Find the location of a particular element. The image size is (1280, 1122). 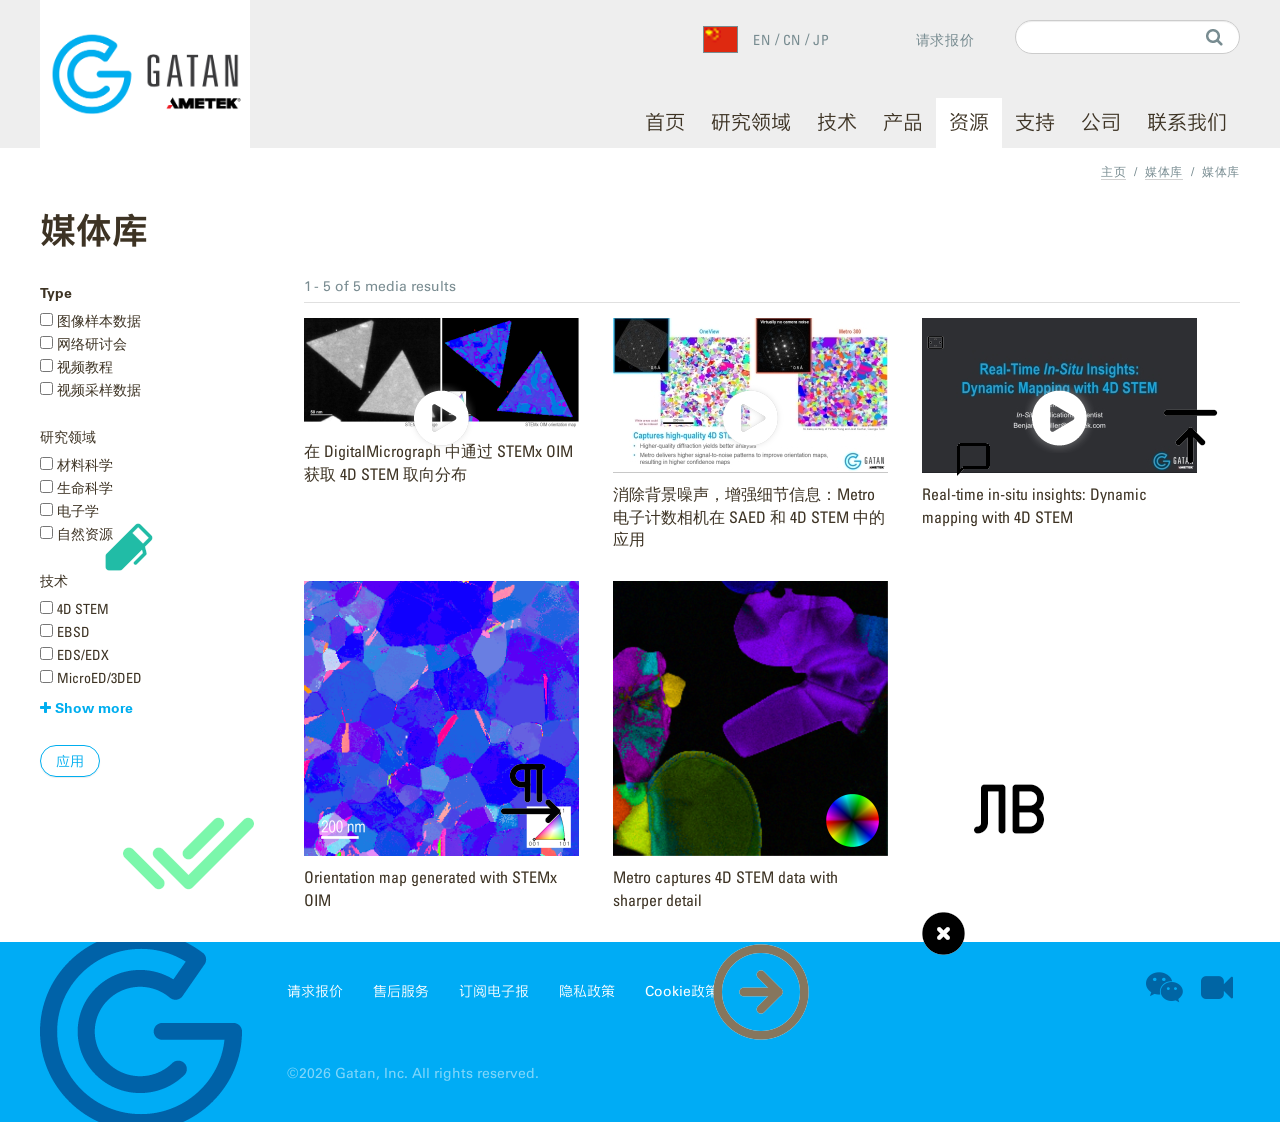

edit or modify content is located at coordinates (128, 548).